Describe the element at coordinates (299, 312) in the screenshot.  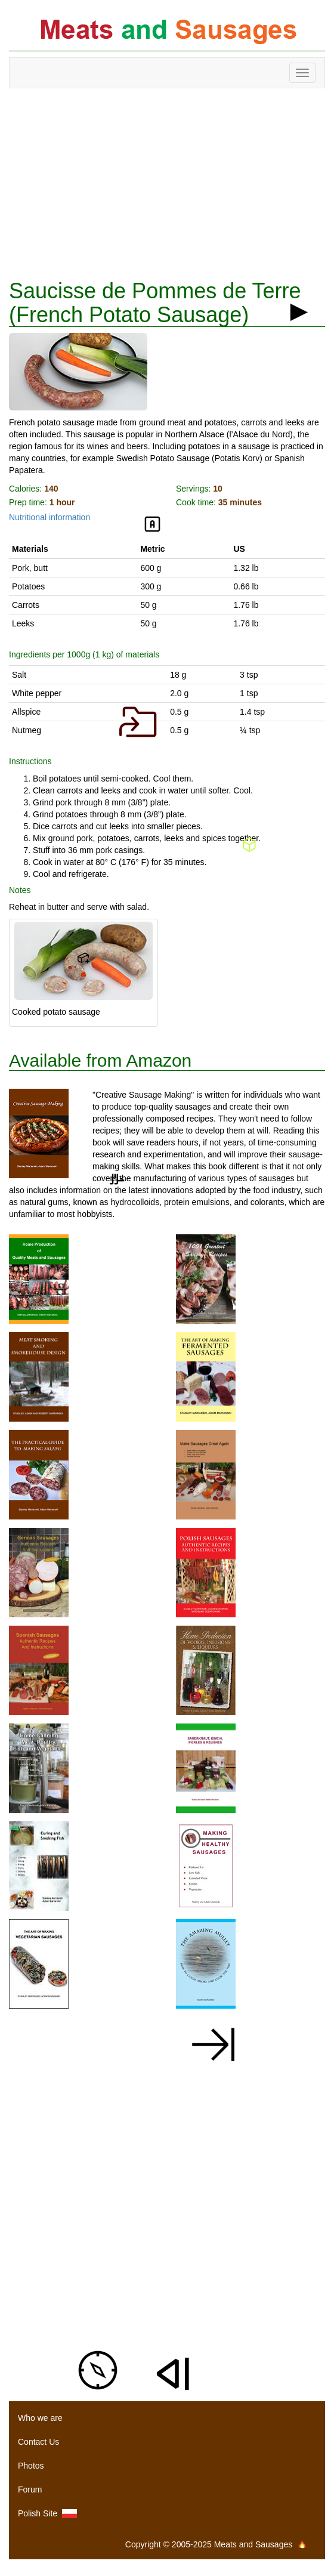
I see `play media or video content` at that location.